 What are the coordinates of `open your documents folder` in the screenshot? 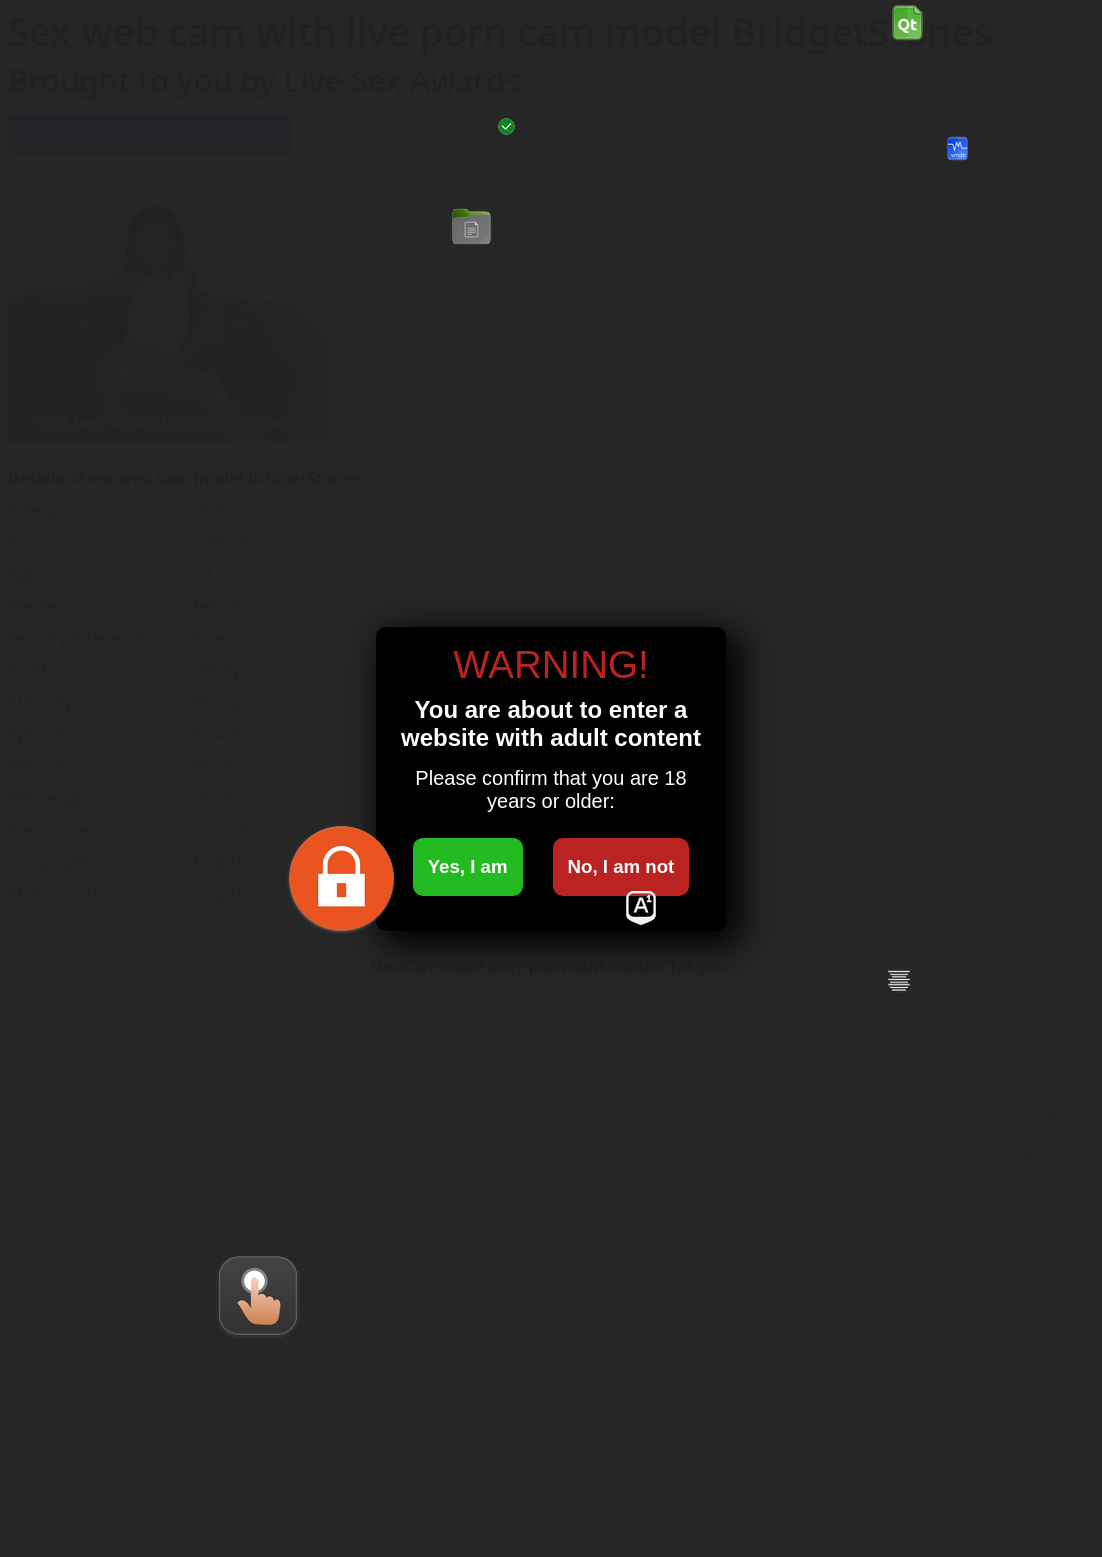 It's located at (471, 226).